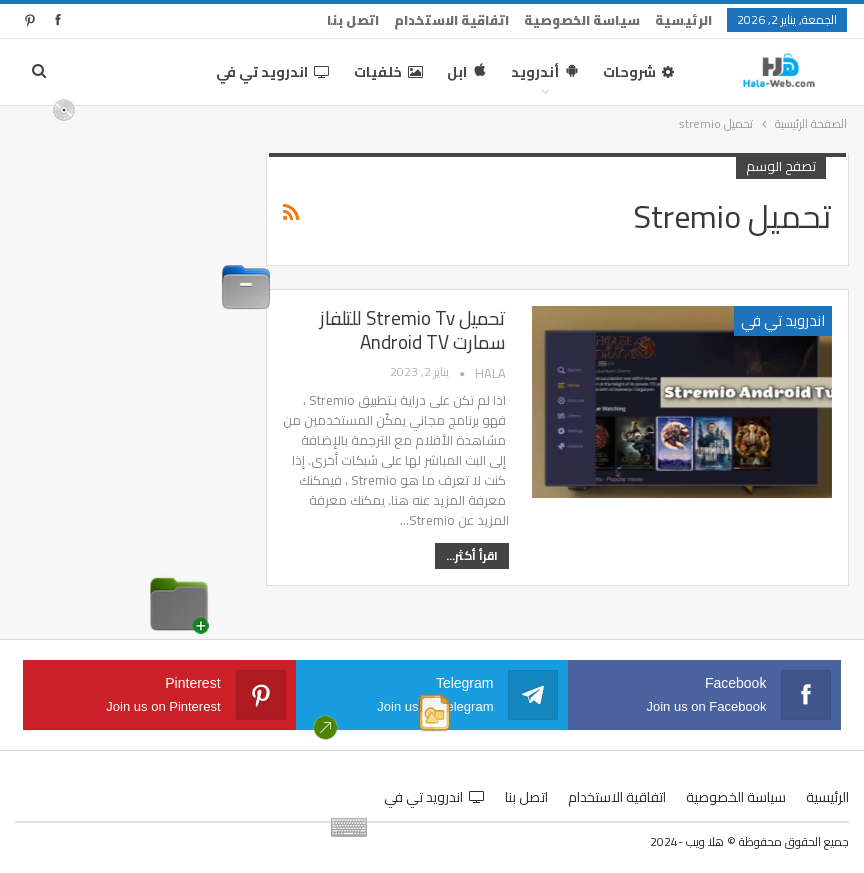 This screenshot has width=864, height=873. Describe the element at coordinates (246, 287) in the screenshot. I see `open the file manager application` at that location.